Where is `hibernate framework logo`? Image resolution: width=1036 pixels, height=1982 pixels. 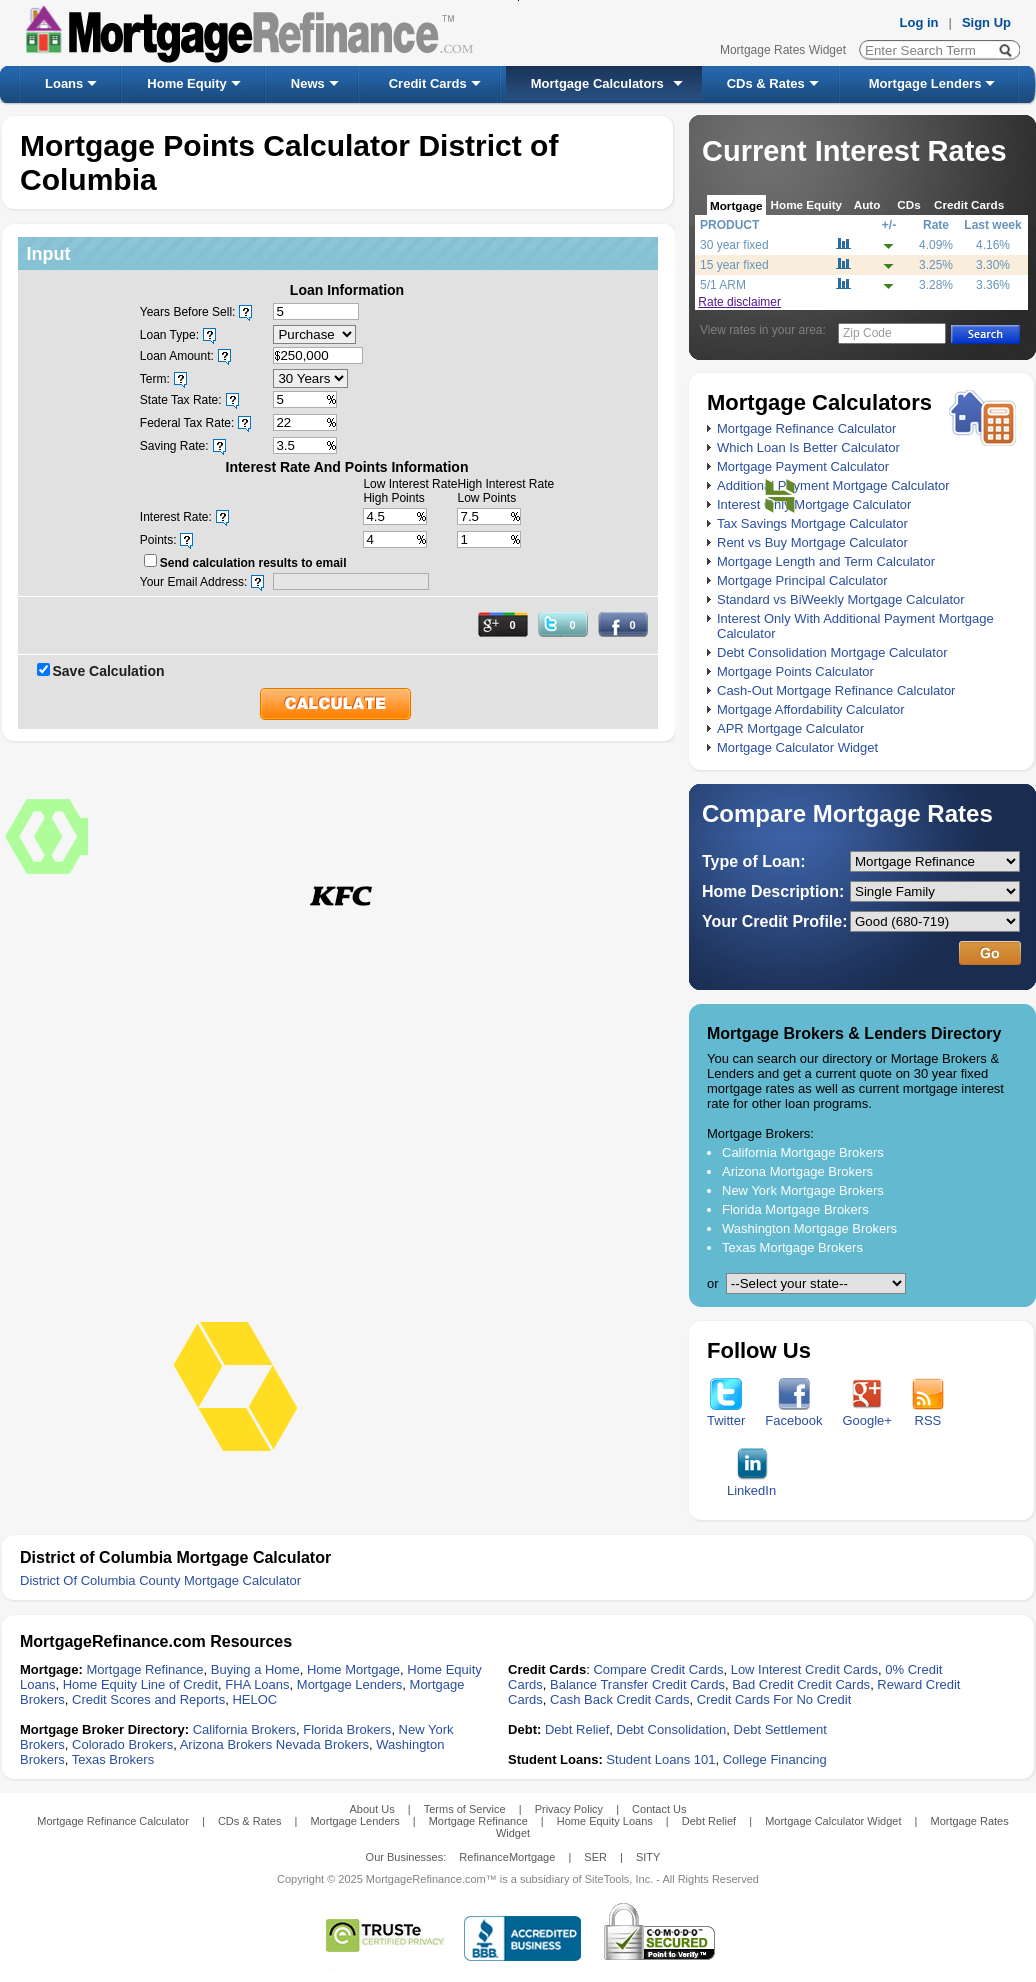 hibernate framework logo is located at coordinates (235, 1386).